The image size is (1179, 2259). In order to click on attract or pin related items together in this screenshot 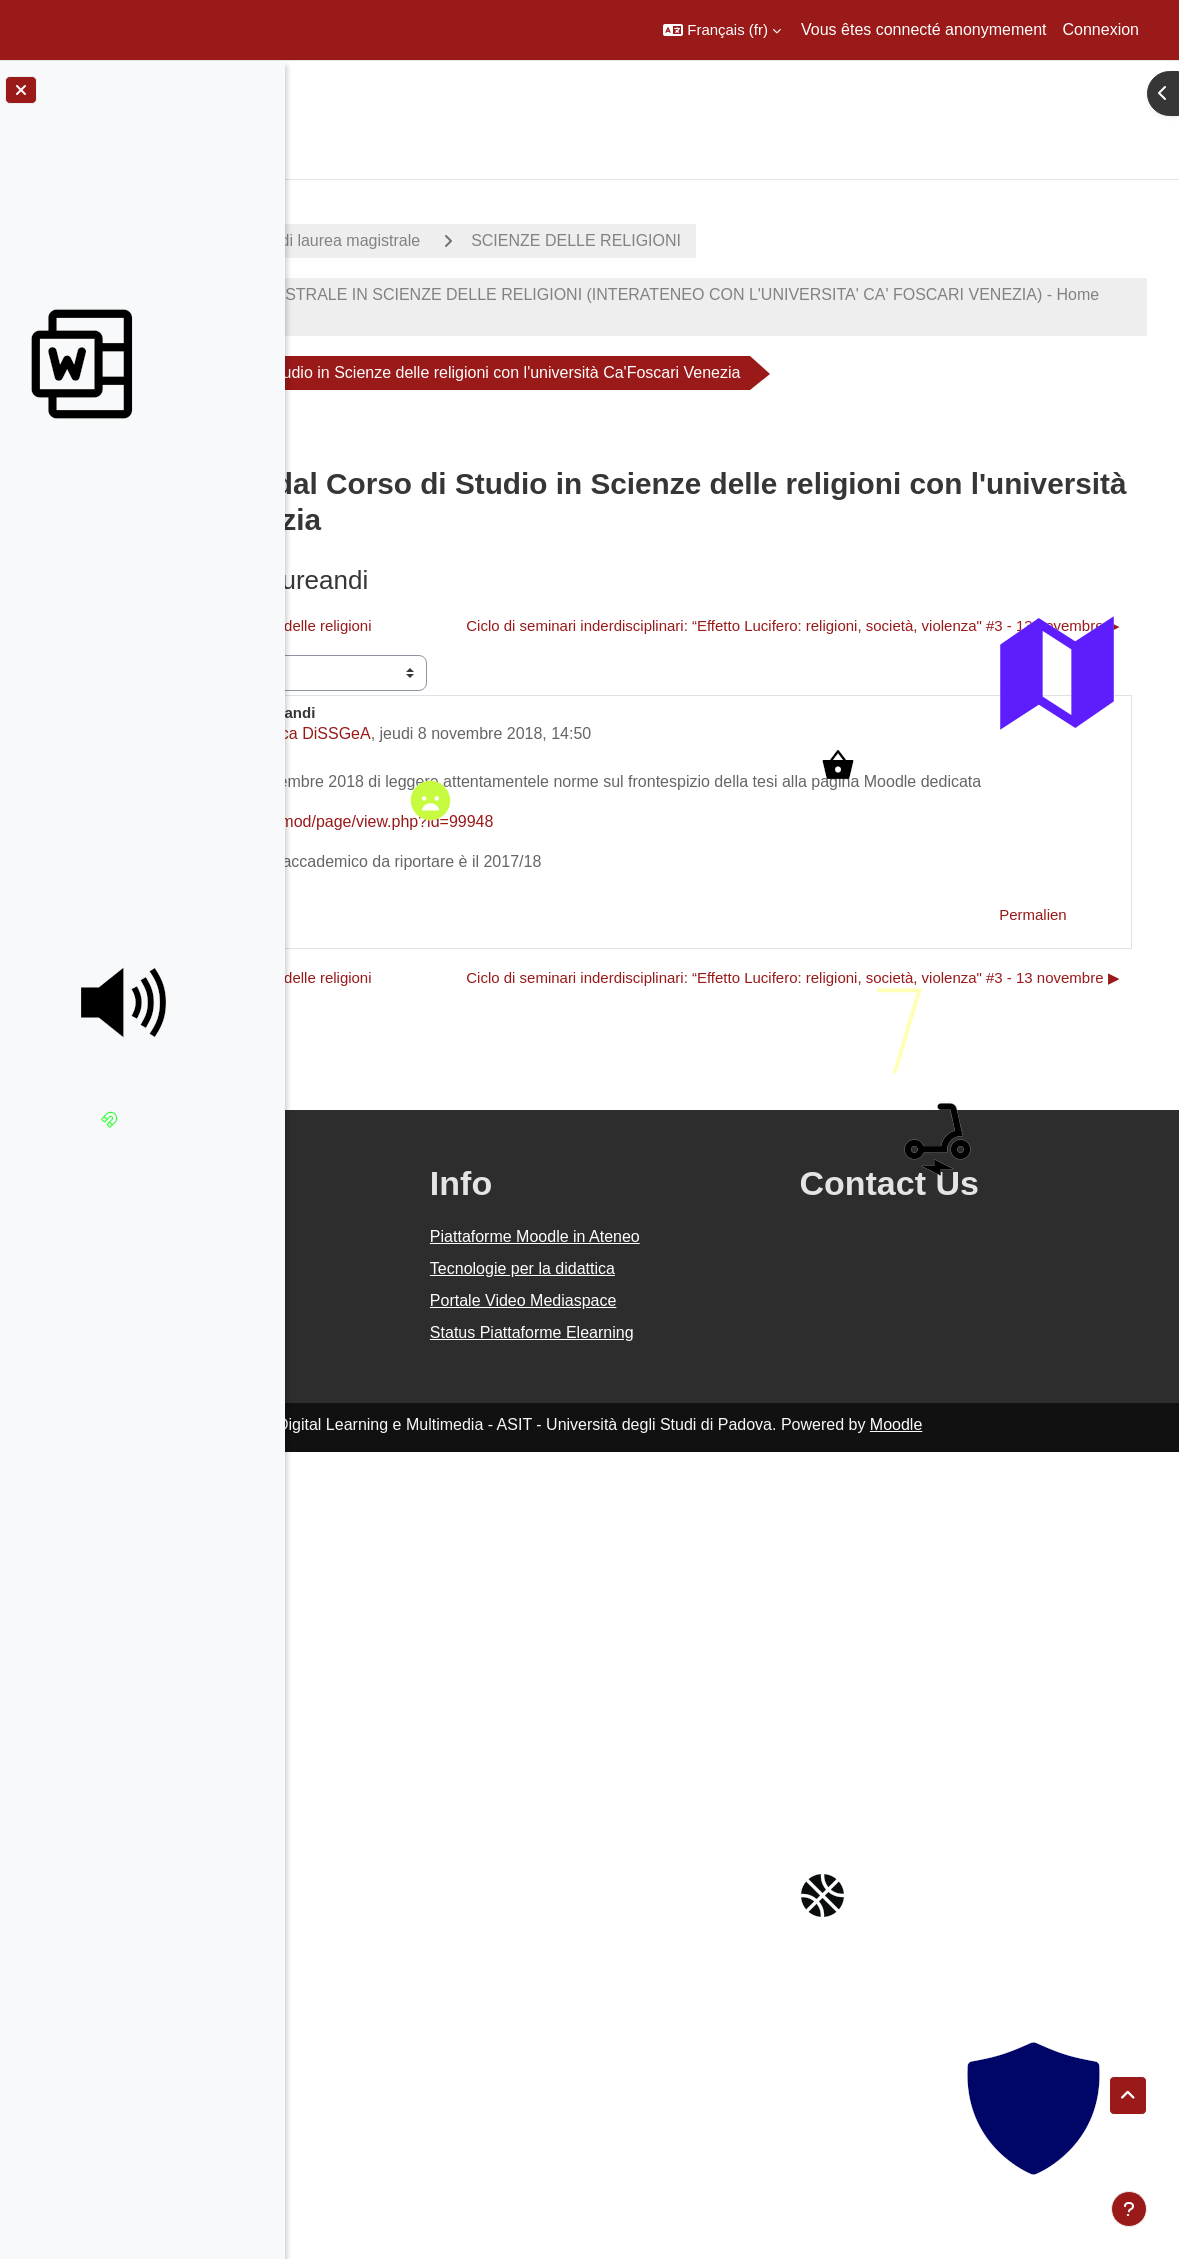, I will do `click(109, 1119)`.